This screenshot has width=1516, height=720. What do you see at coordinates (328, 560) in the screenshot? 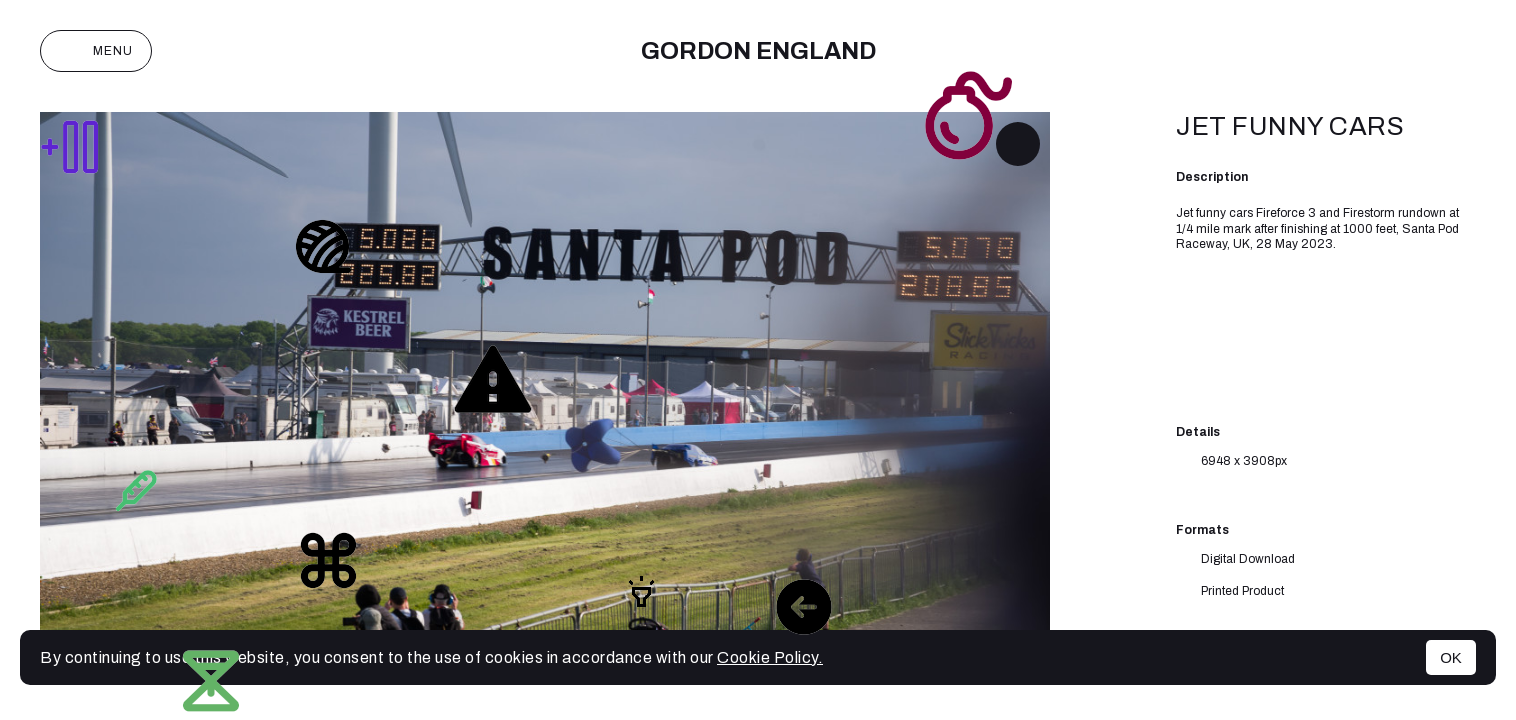
I see `access keyboard shortcuts` at bounding box center [328, 560].